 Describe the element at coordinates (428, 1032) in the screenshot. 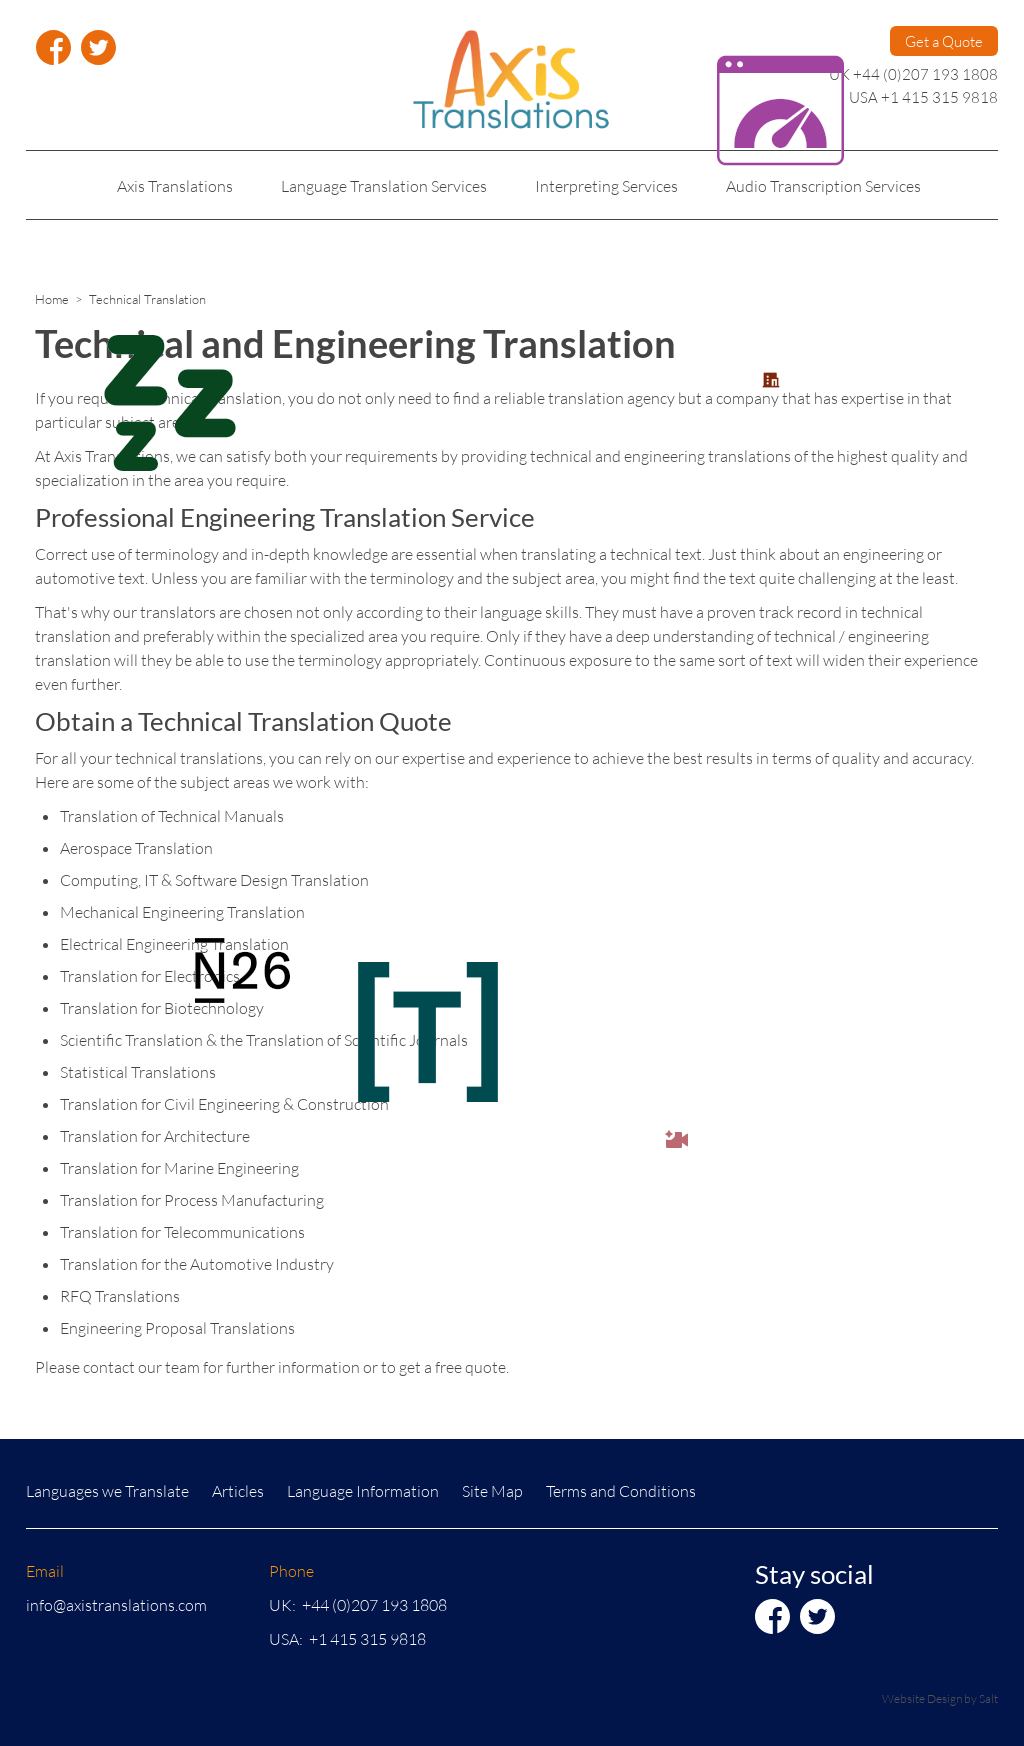

I see `TOML configuration file format logo` at that location.